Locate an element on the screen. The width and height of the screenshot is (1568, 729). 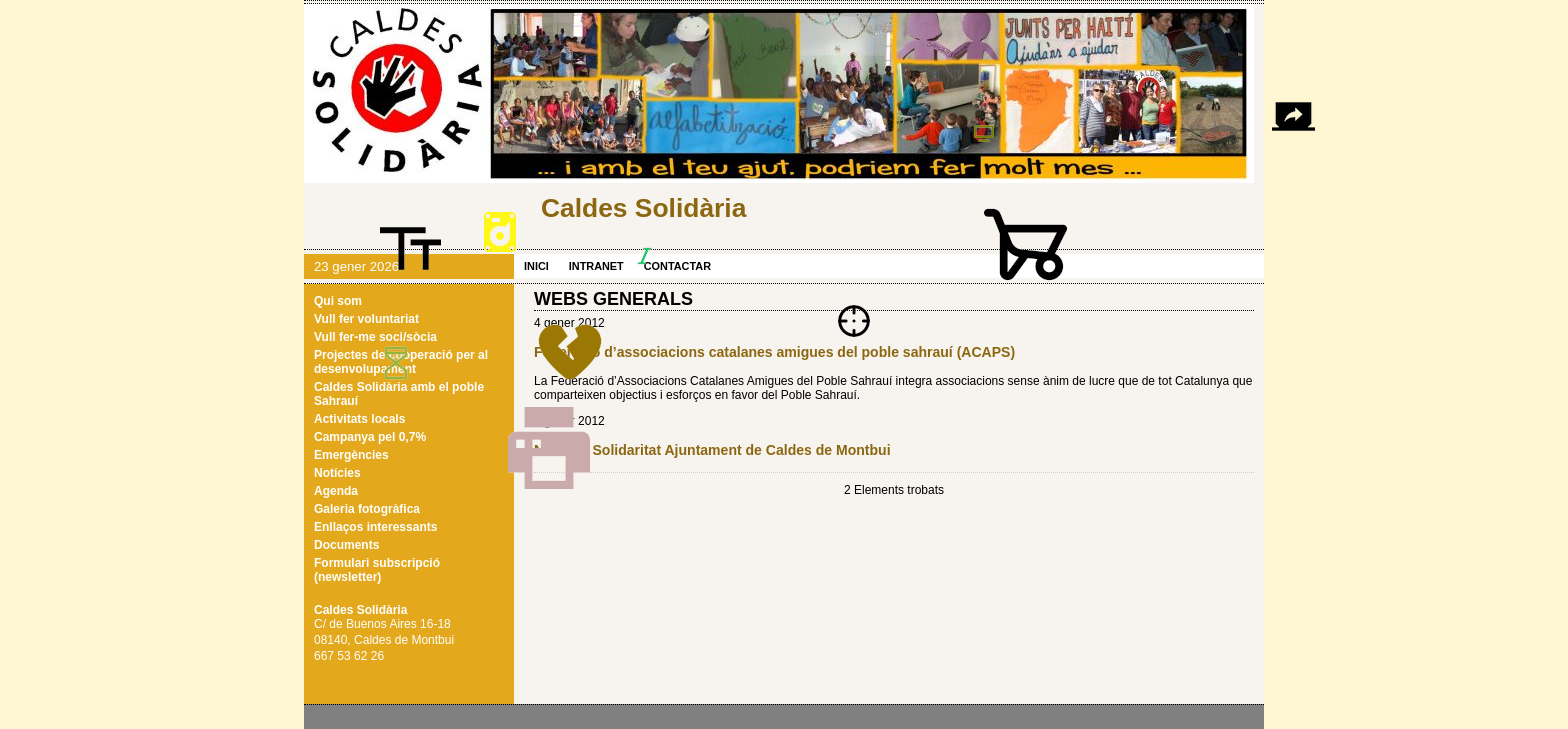
focus or center the camera viewfinder is located at coordinates (854, 321).